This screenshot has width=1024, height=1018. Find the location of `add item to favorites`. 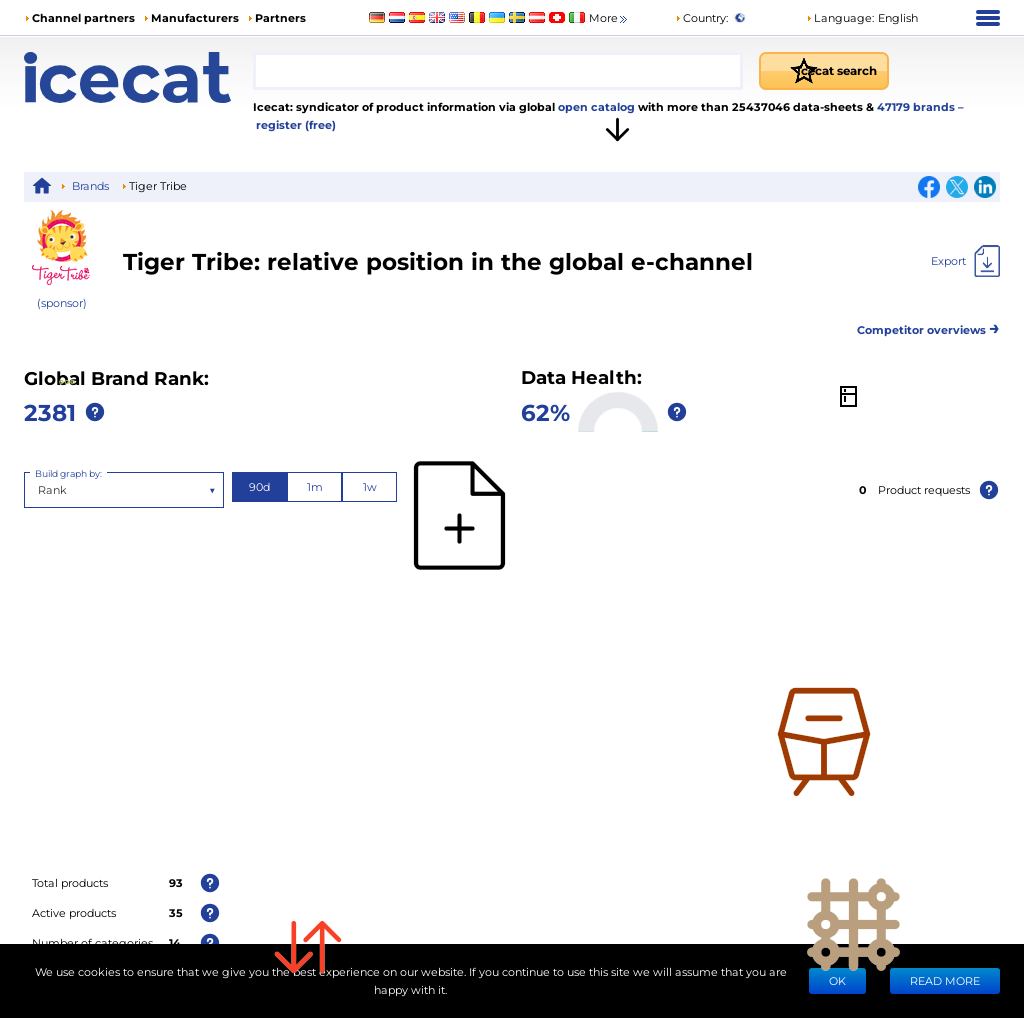

add item to favorites is located at coordinates (804, 71).